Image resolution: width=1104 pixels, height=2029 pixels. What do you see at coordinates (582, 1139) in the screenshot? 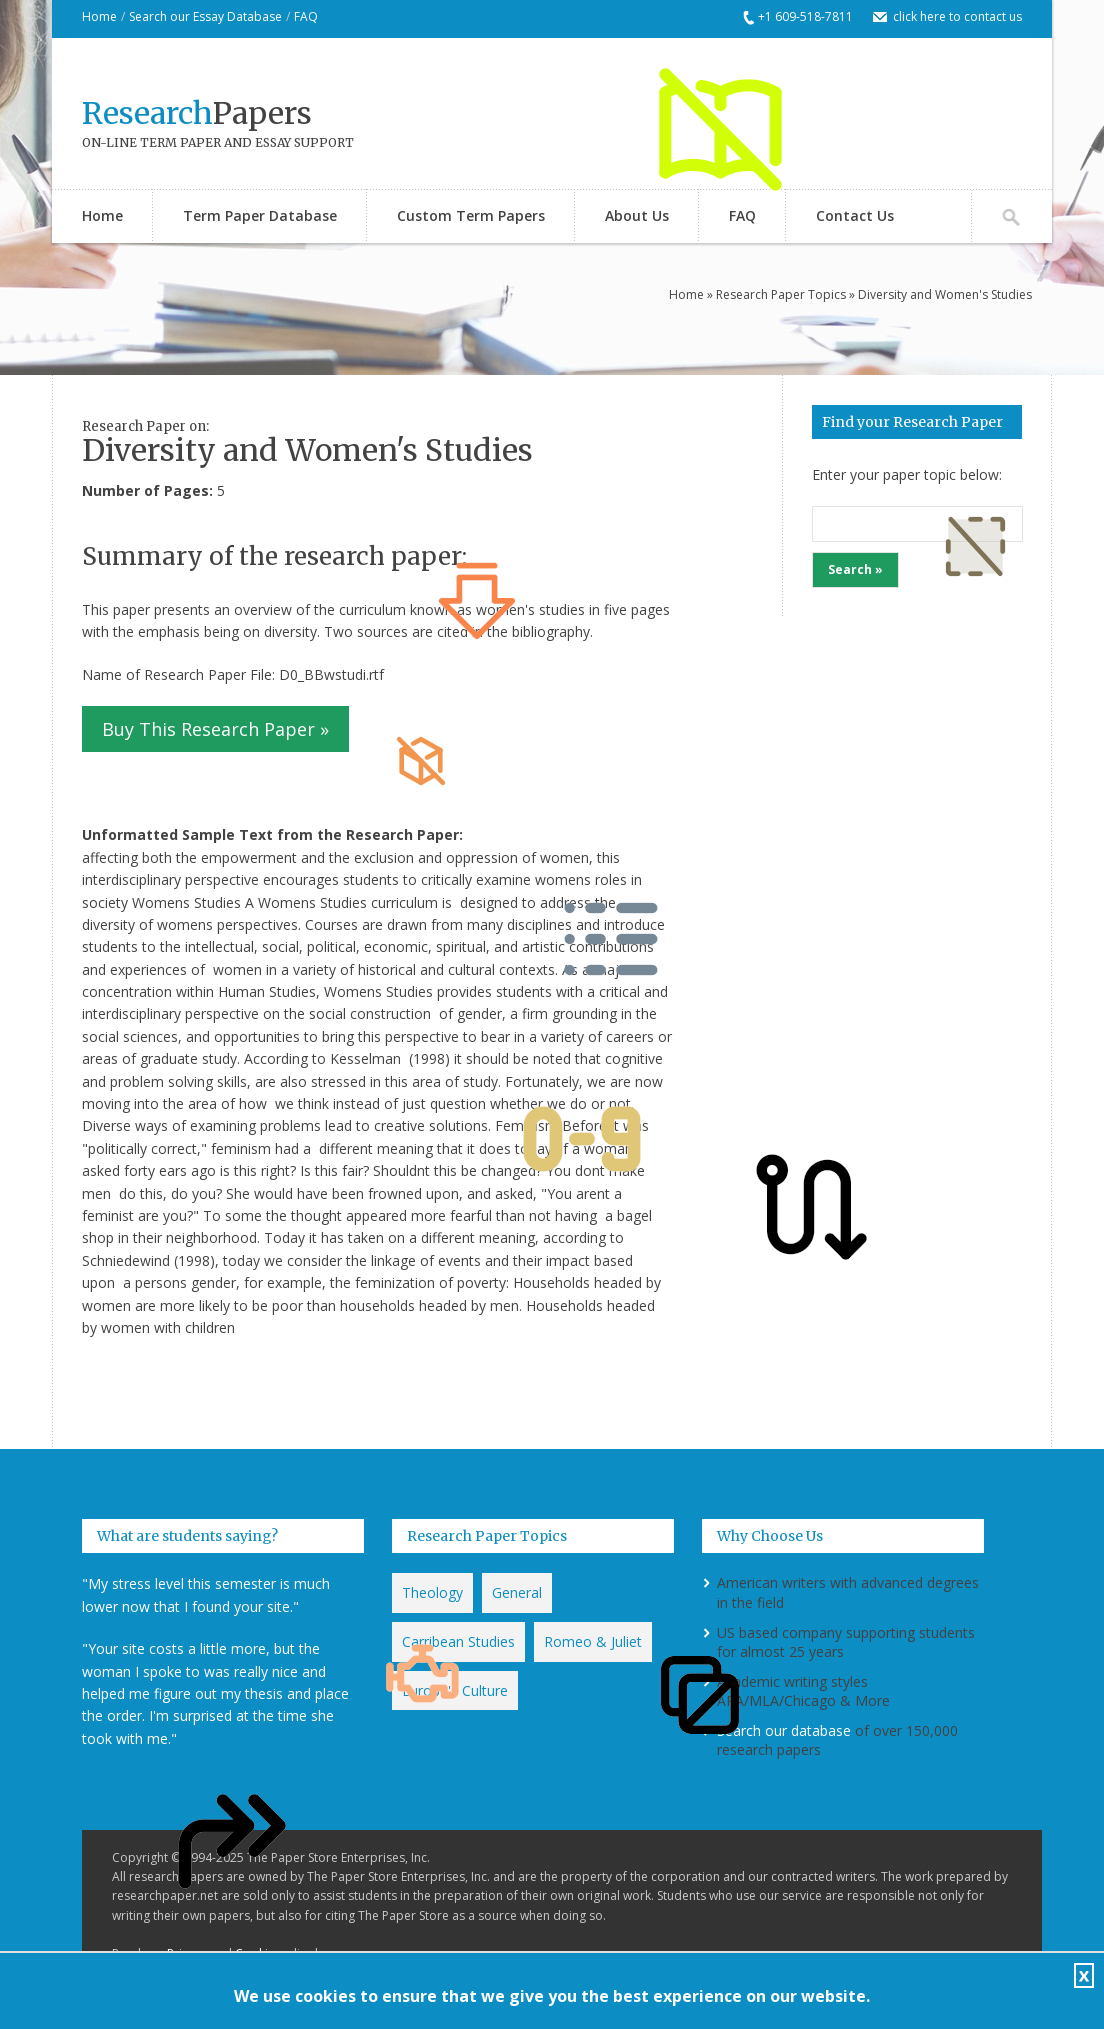
I see `sort items in ascending numerical order` at bounding box center [582, 1139].